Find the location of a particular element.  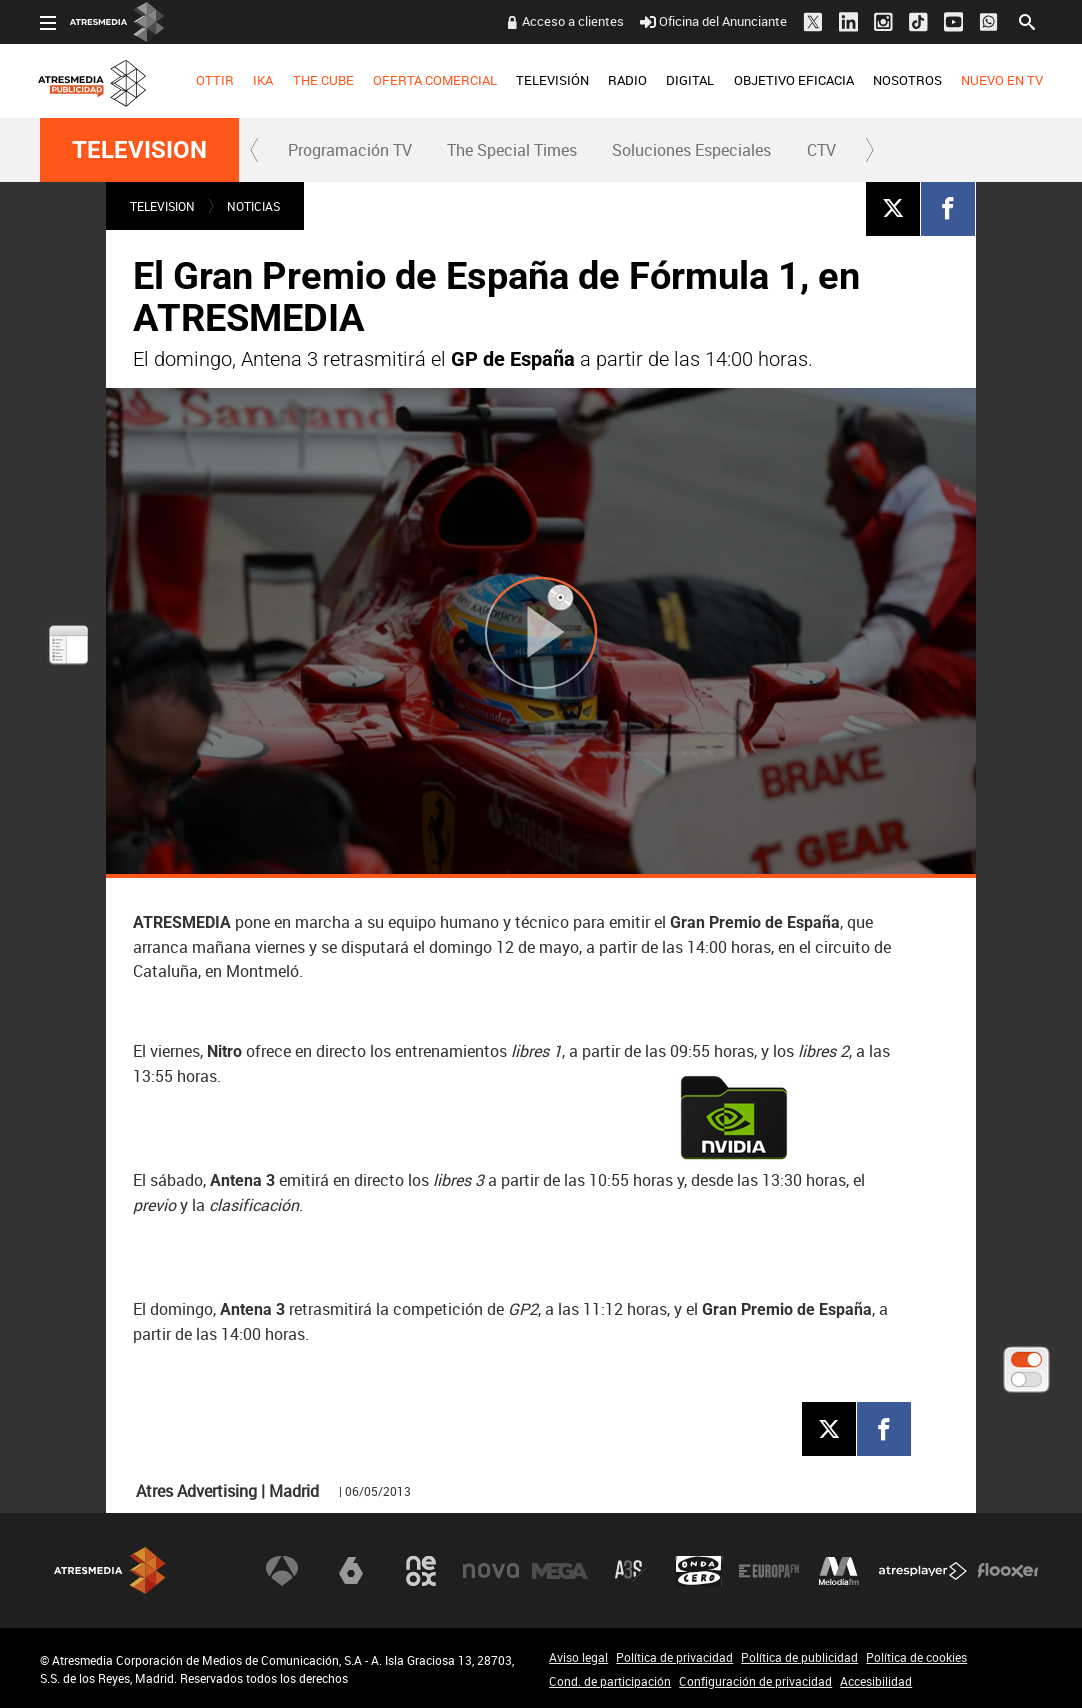

access system preferences from the sidebar is located at coordinates (68, 645).